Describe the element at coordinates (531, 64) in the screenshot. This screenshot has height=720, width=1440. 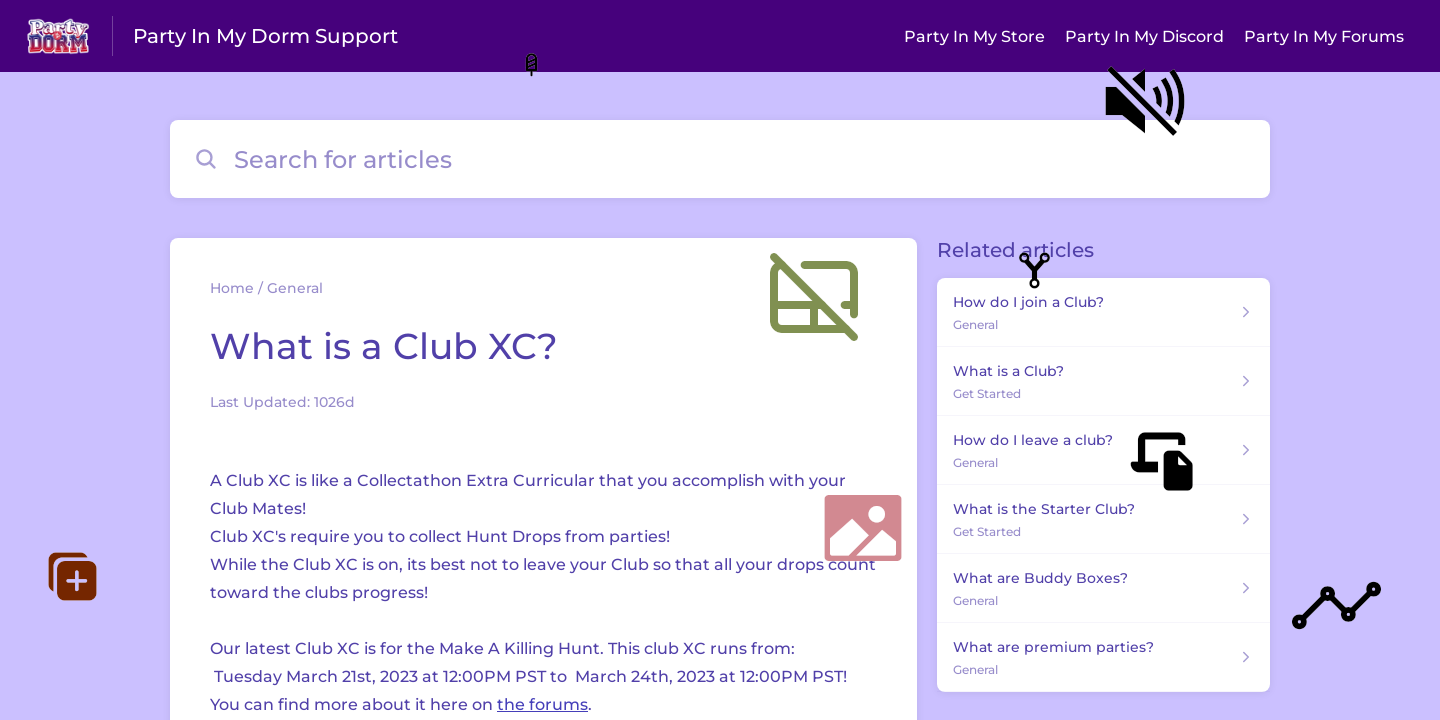
I see `browse desserts or frozen treats` at that location.